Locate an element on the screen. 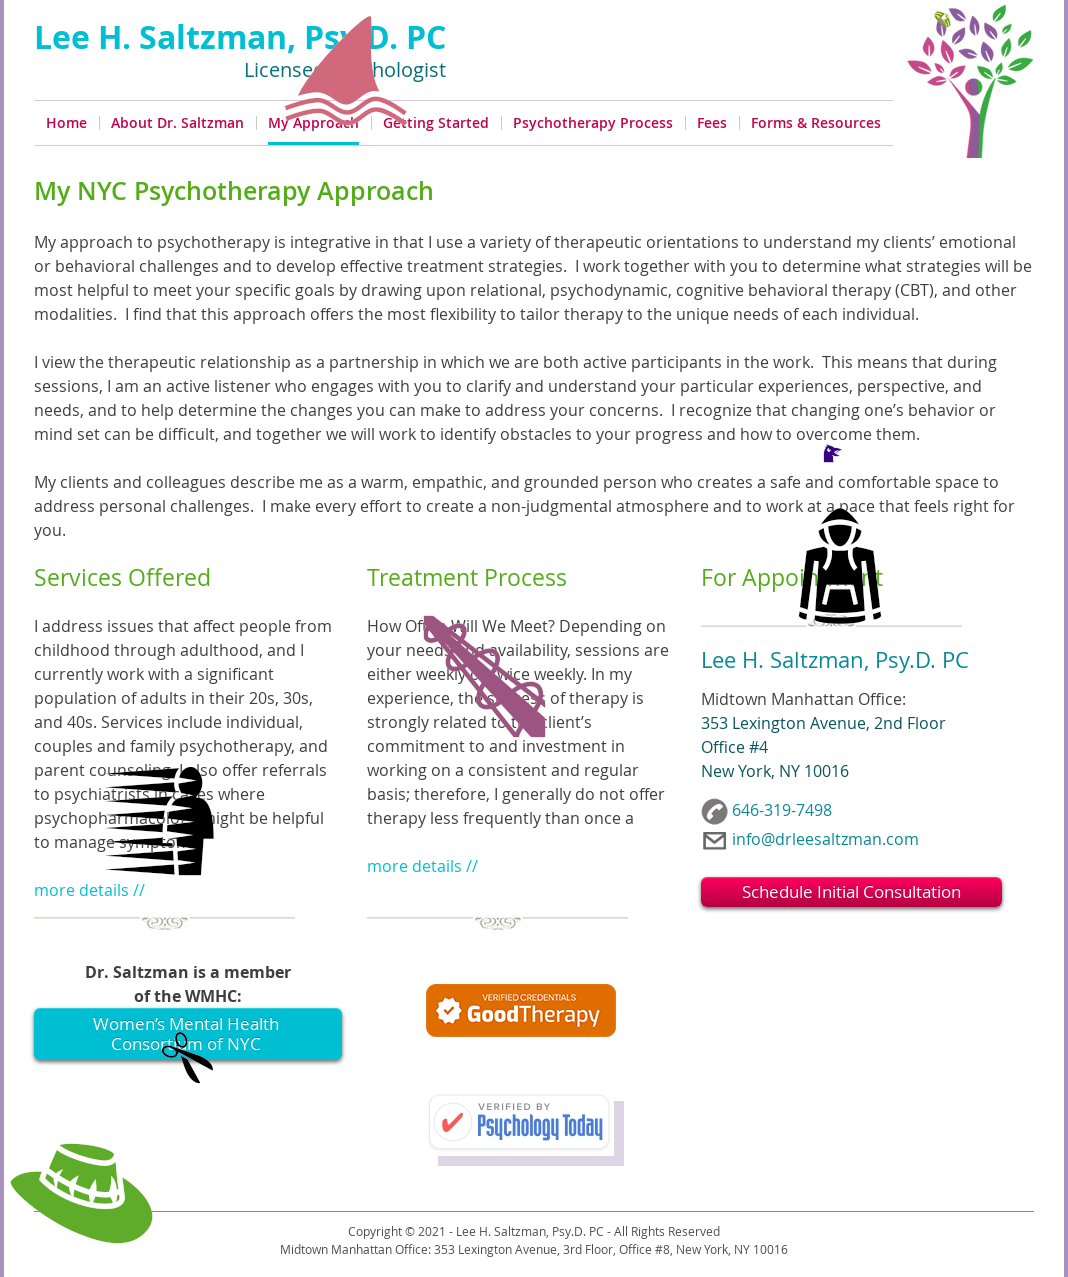 The image size is (1068, 1277). browse hoodies or casual apparel is located at coordinates (840, 565).